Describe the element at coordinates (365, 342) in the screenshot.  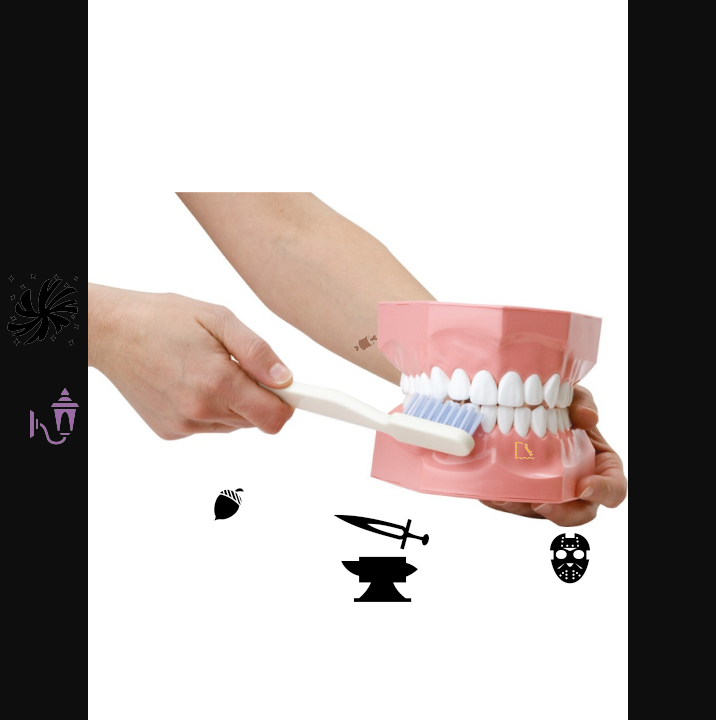
I see `food or meat item in a game inventory` at that location.